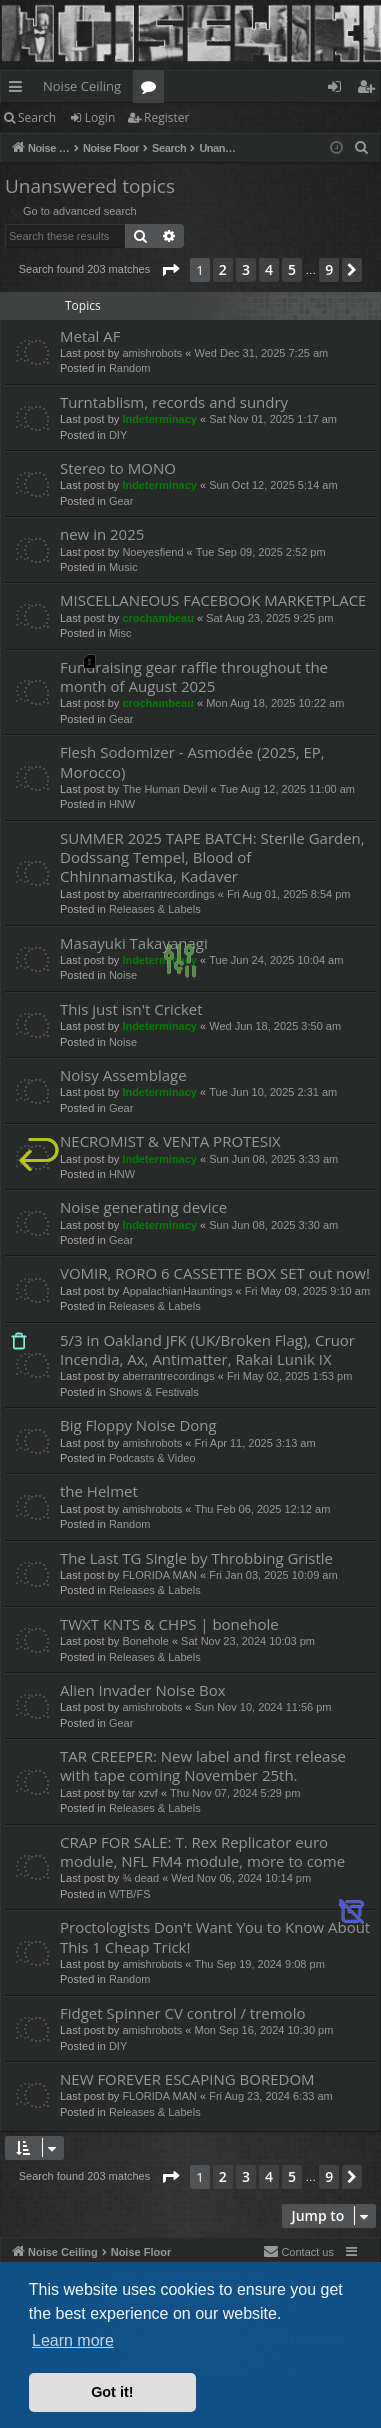 Image resolution: width=381 pixels, height=2428 pixels. Describe the element at coordinates (179, 959) in the screenshot. I see `pause automatic adjustments or settings sync` at that location.